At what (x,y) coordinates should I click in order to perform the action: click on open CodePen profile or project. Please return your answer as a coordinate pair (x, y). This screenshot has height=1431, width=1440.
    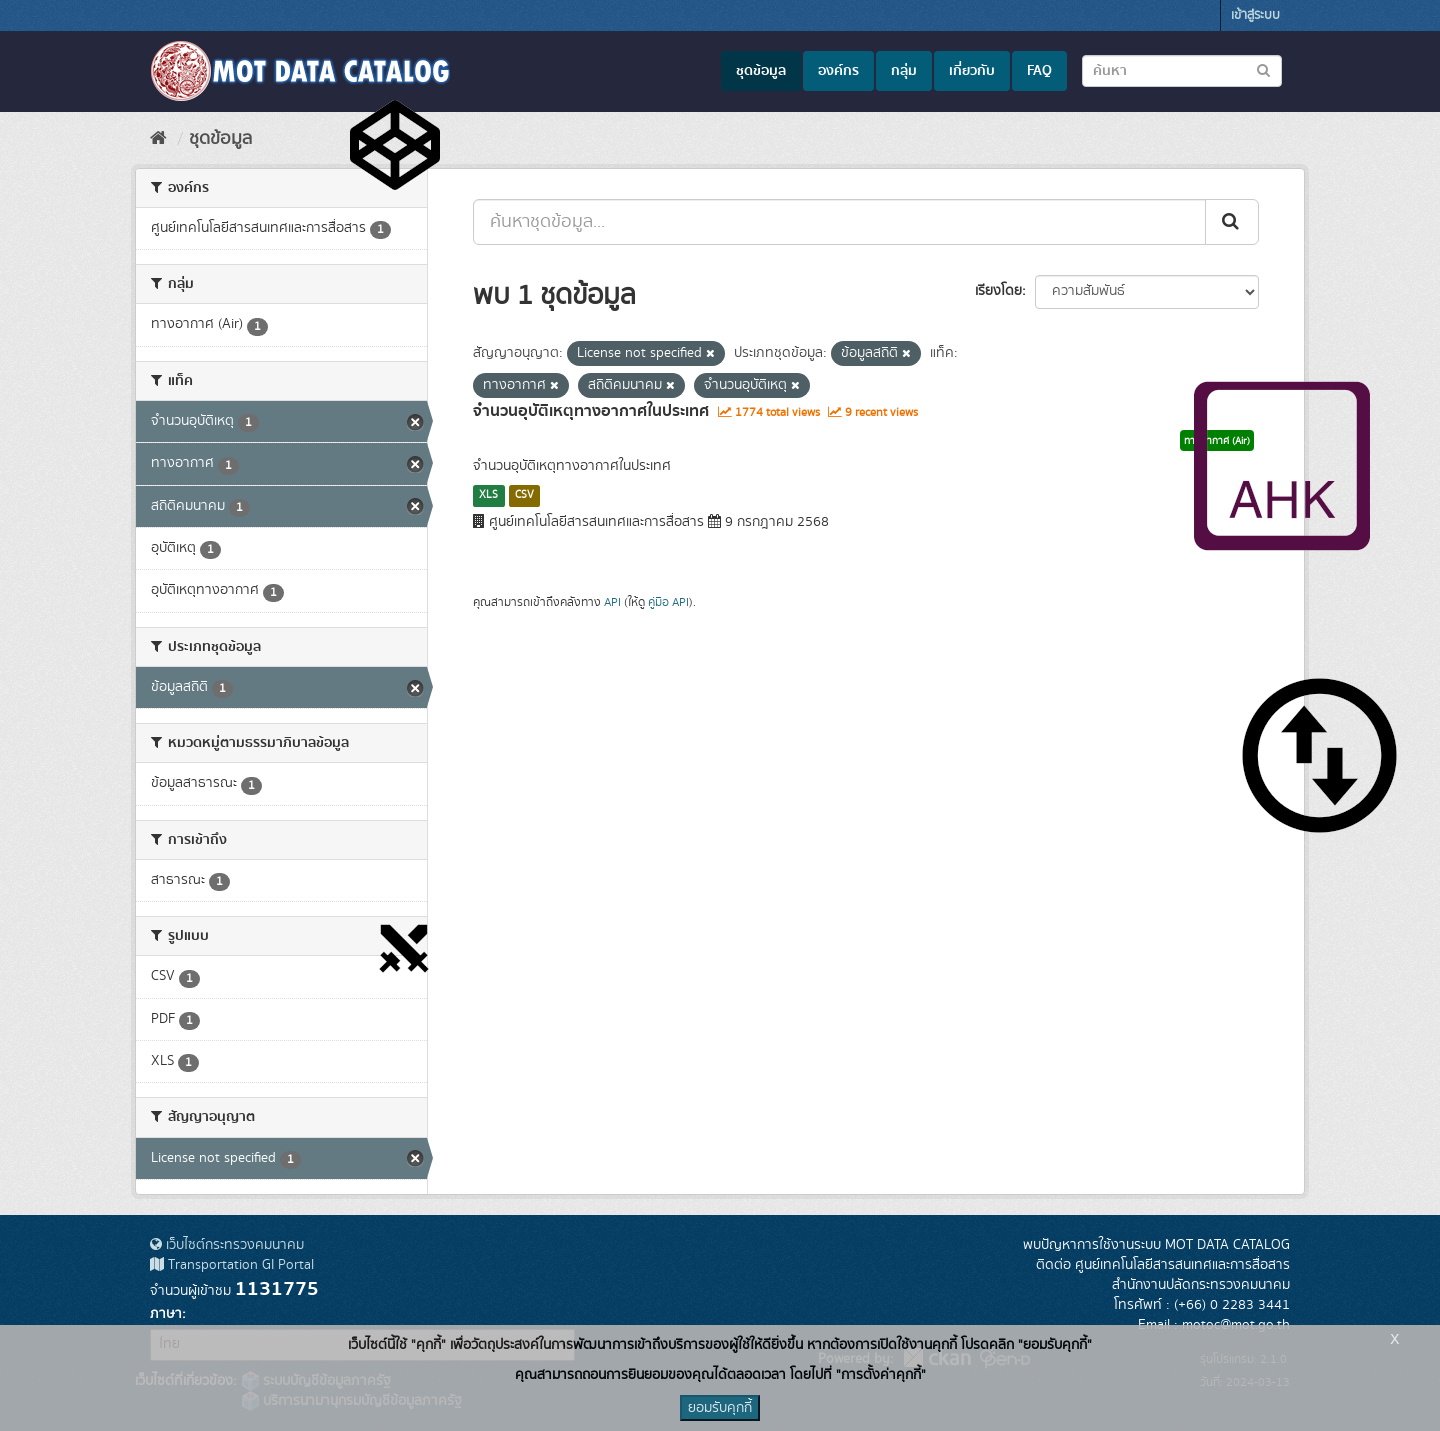
    Looking at the image, I should click on (395, 145).